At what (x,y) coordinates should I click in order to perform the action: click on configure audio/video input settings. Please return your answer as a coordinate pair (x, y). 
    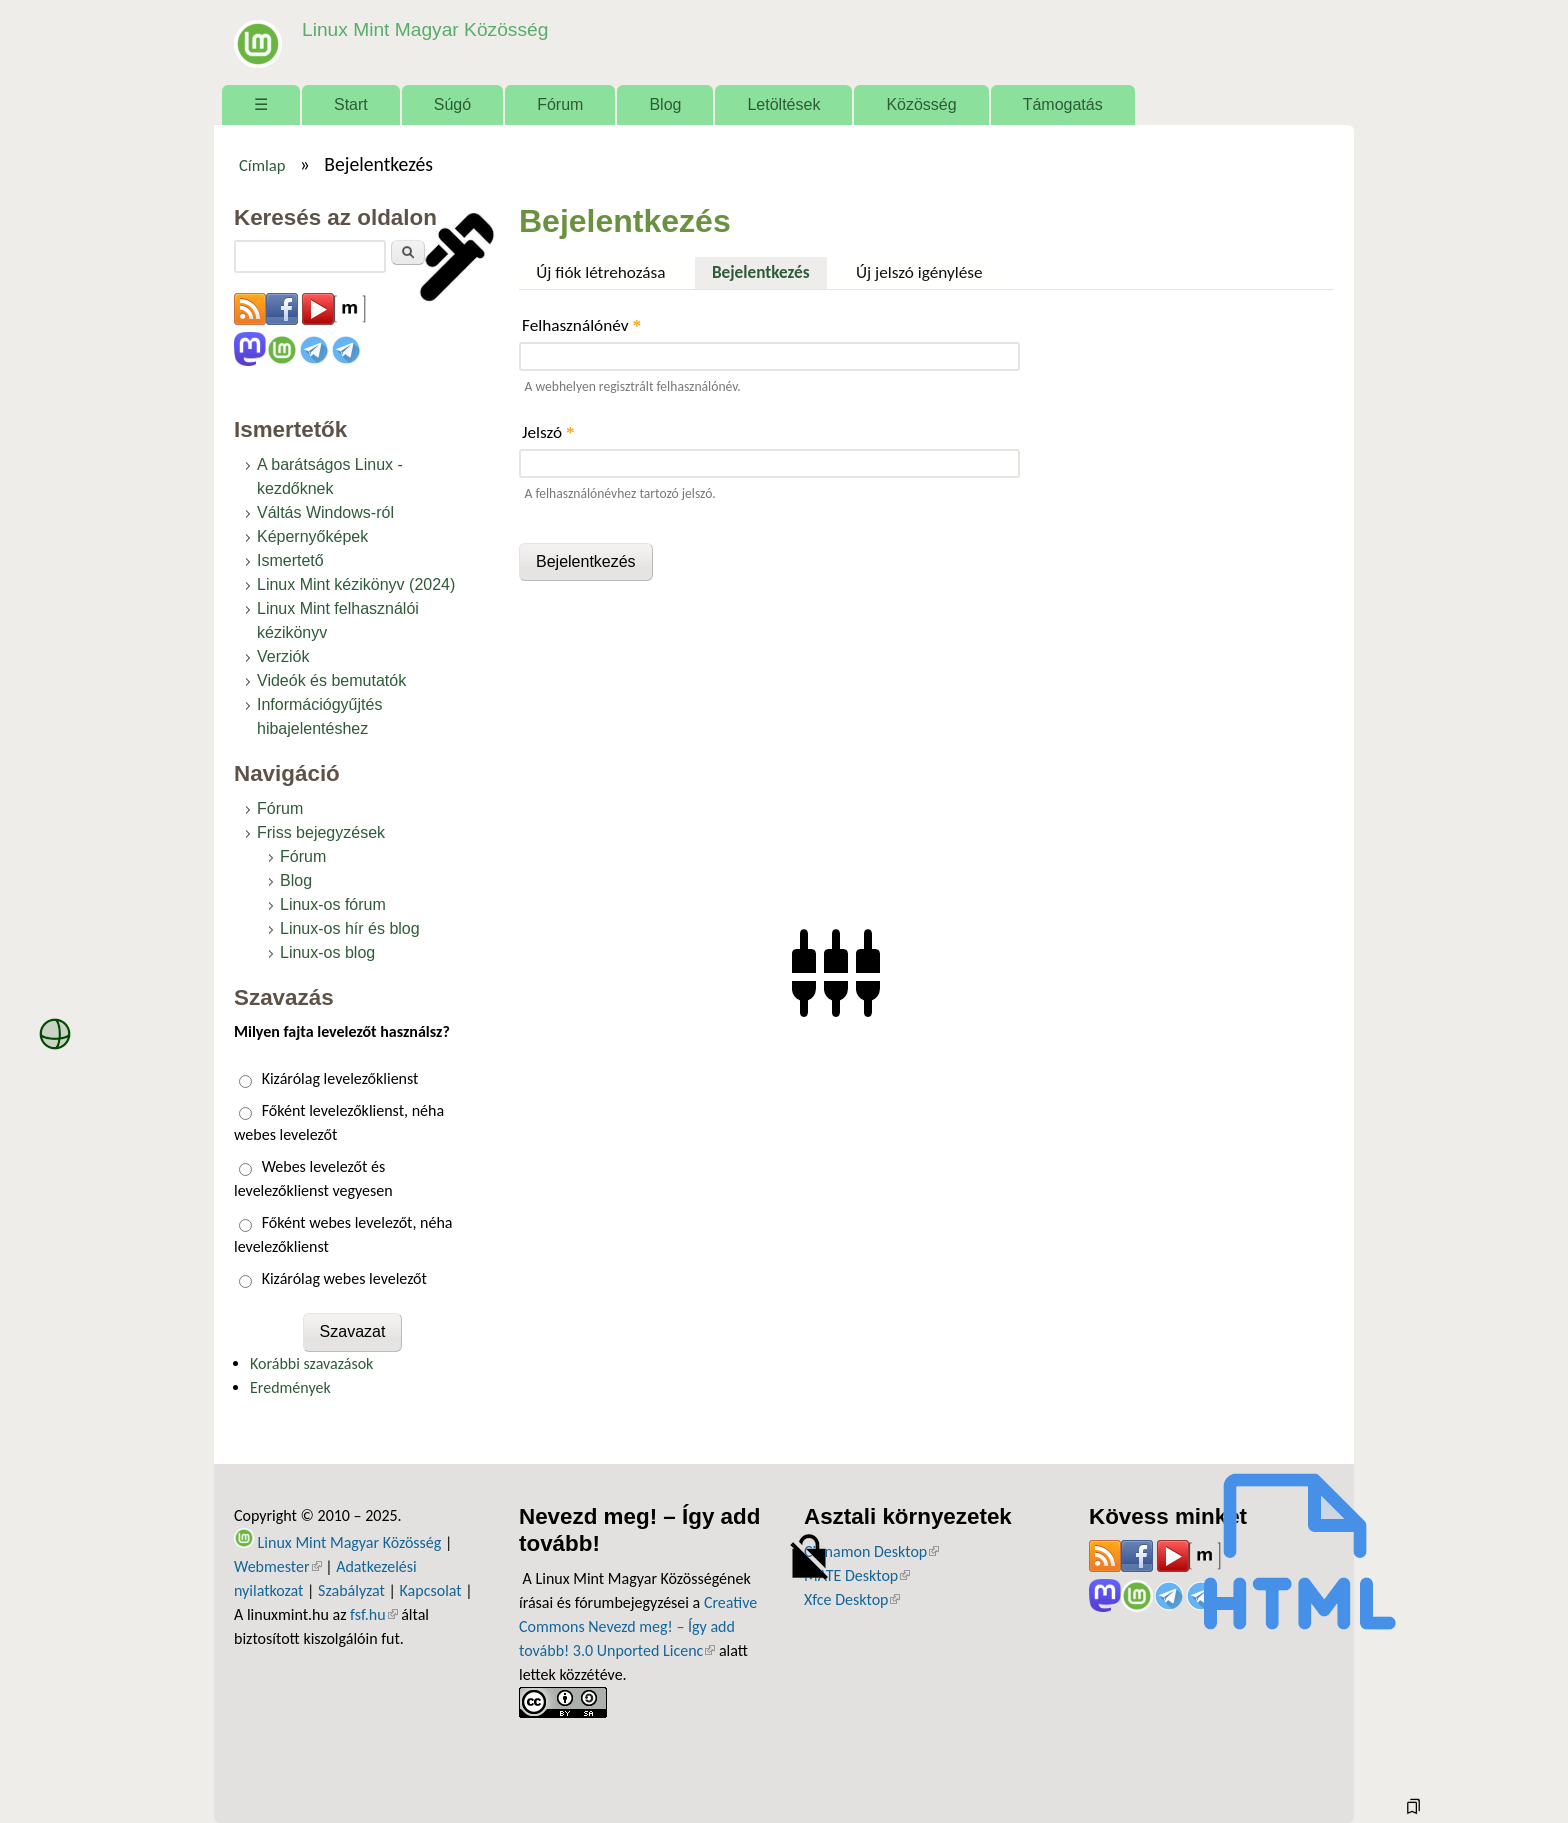
    Looking at the image, I should click on (836, 973).